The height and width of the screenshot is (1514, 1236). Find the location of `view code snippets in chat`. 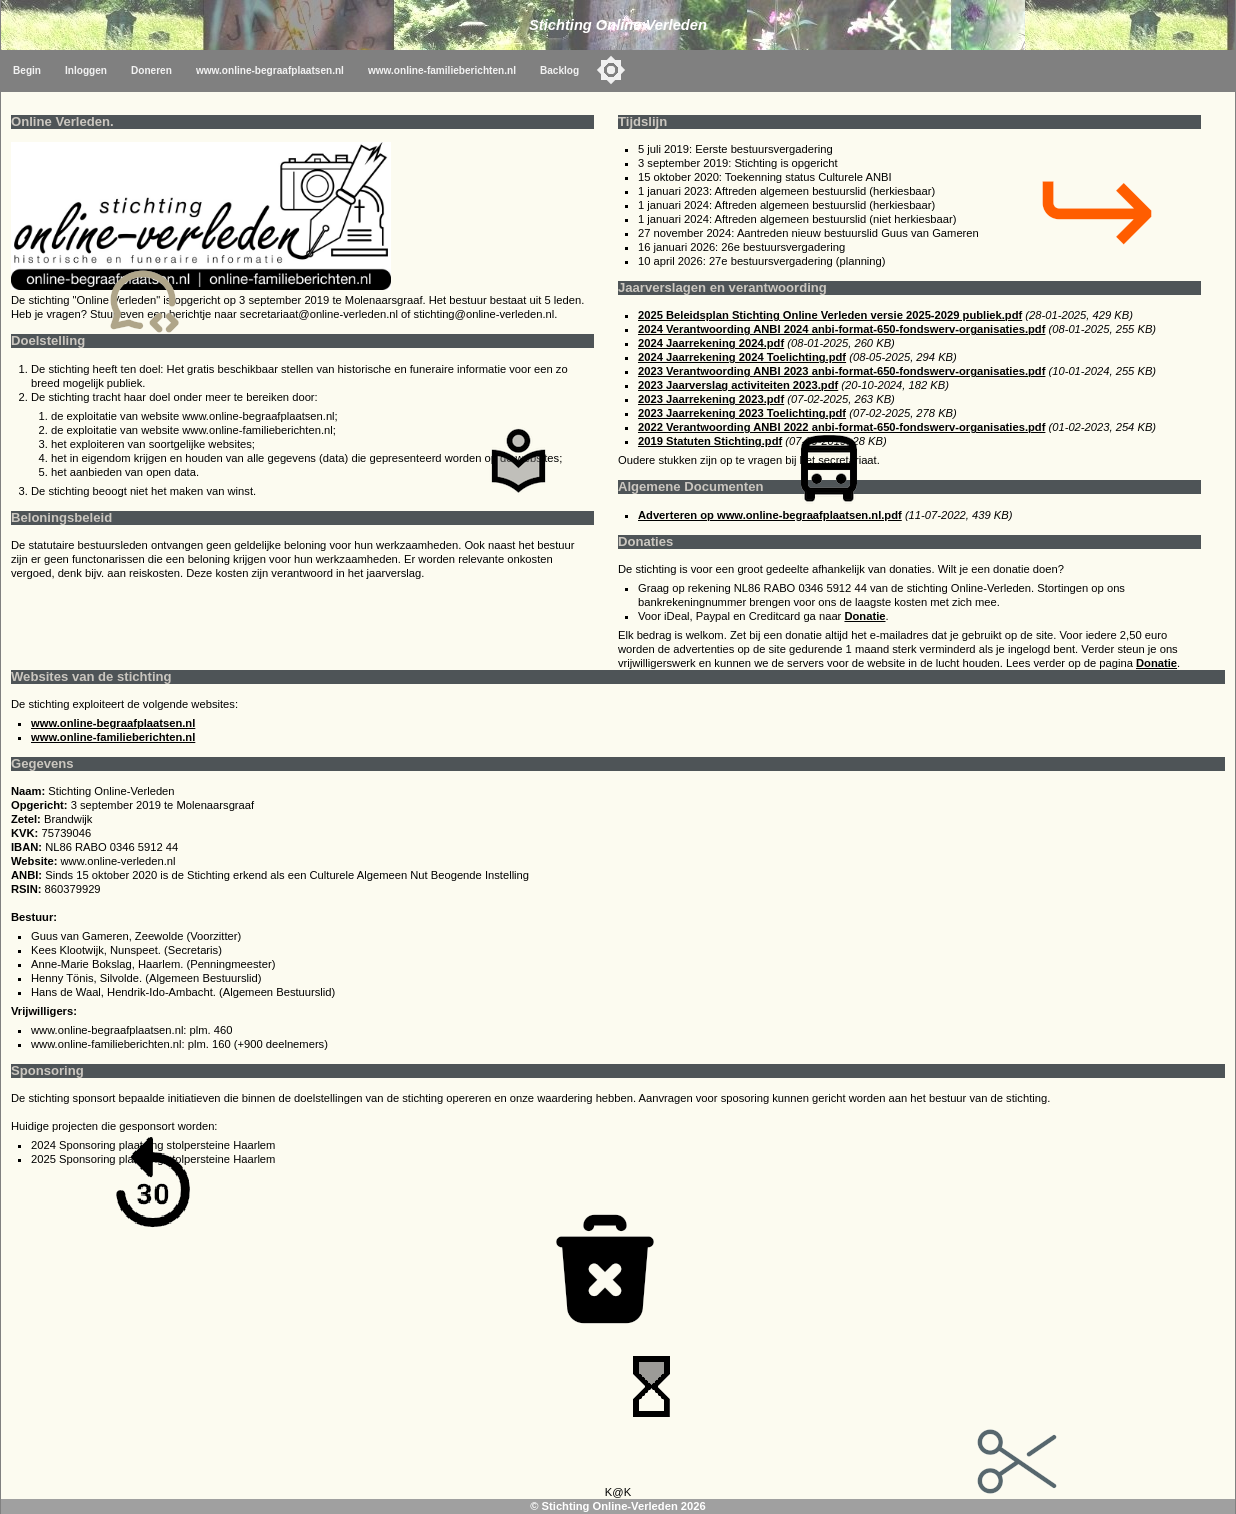

view code snippets in chat is located at coordinates (143, 300).